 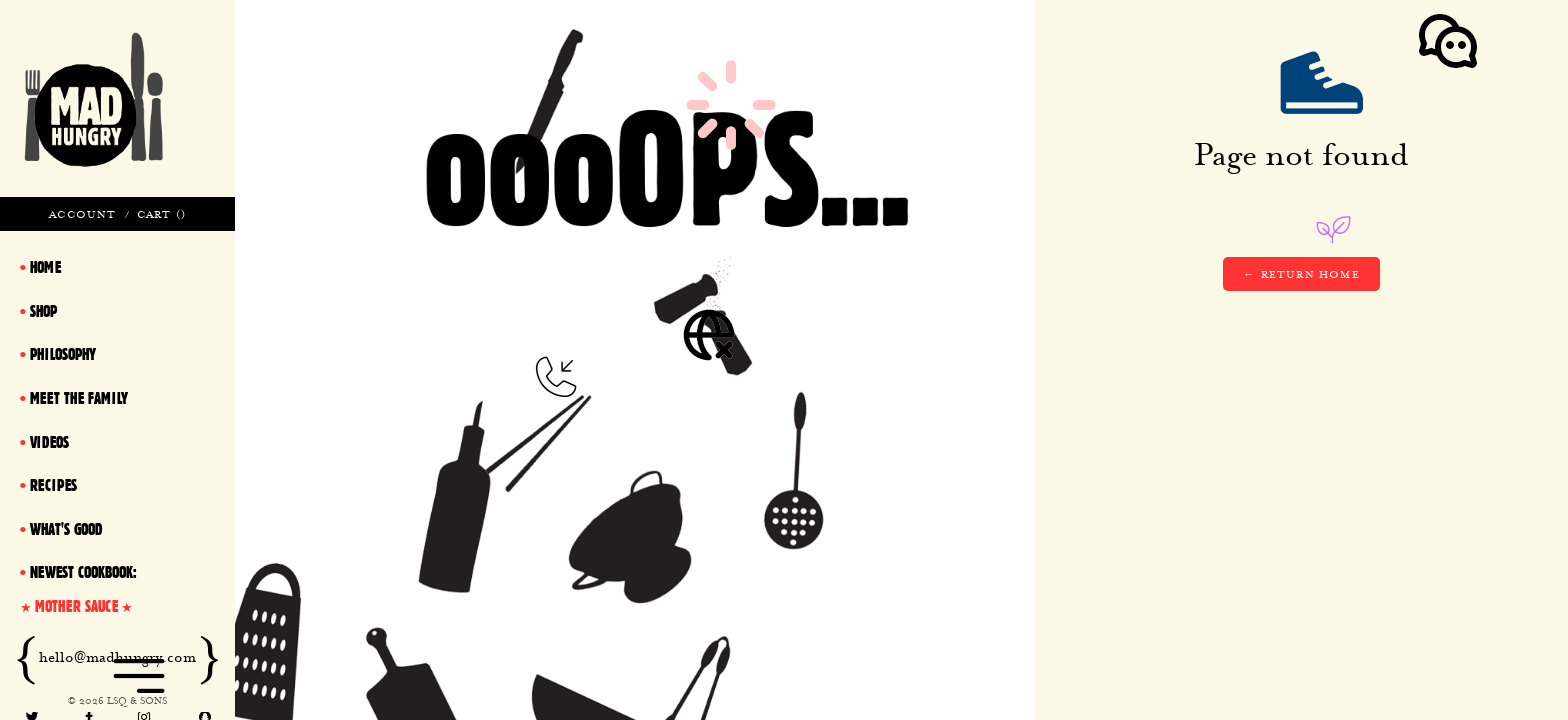 I want to click on incoming call notification, so click(x=557, y=376).